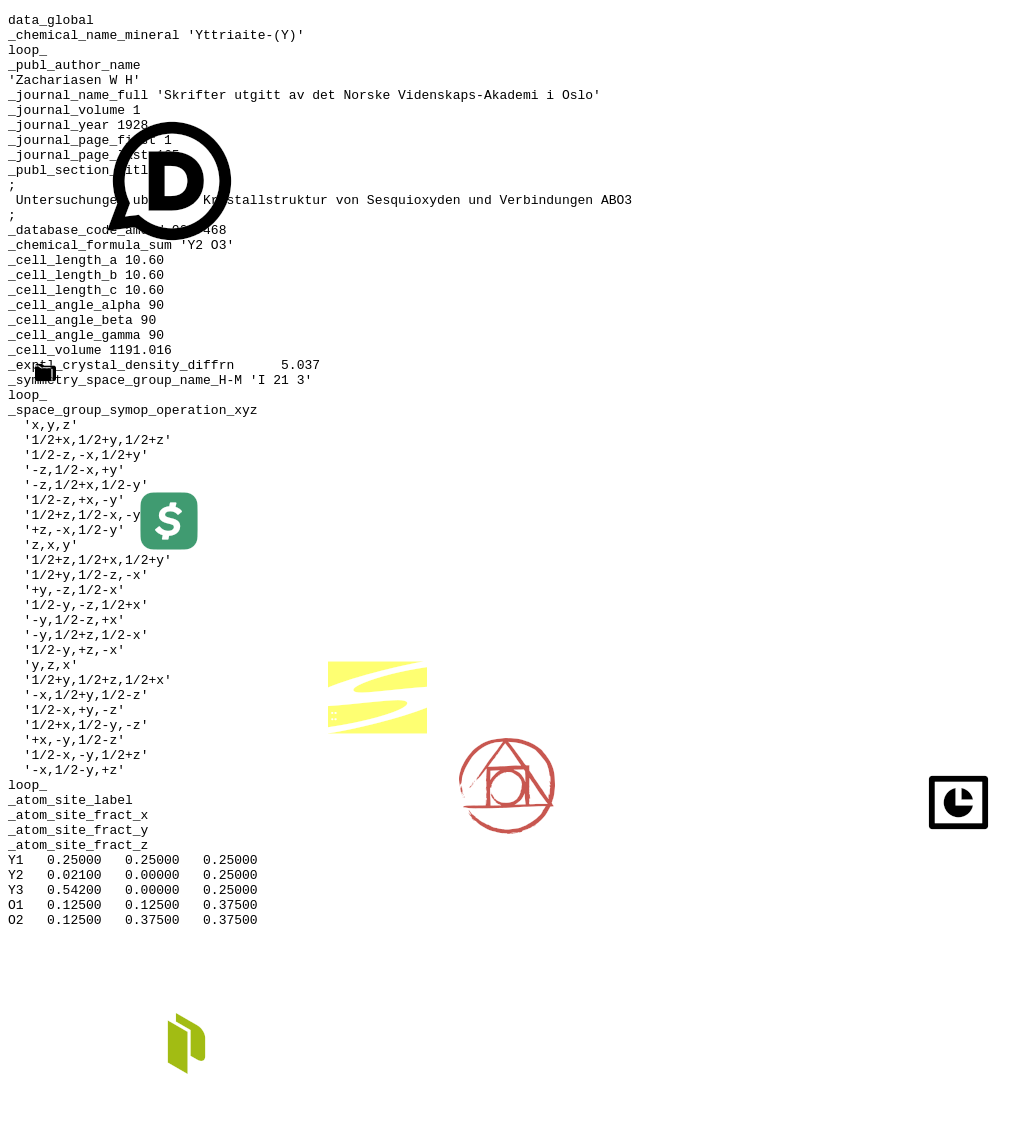 Image resolution: width=1028 pixels, height=1124 pixels. Describe the element at coordinates (172, 181) in the screenshot. I see `open Disqus comments section` at that location.